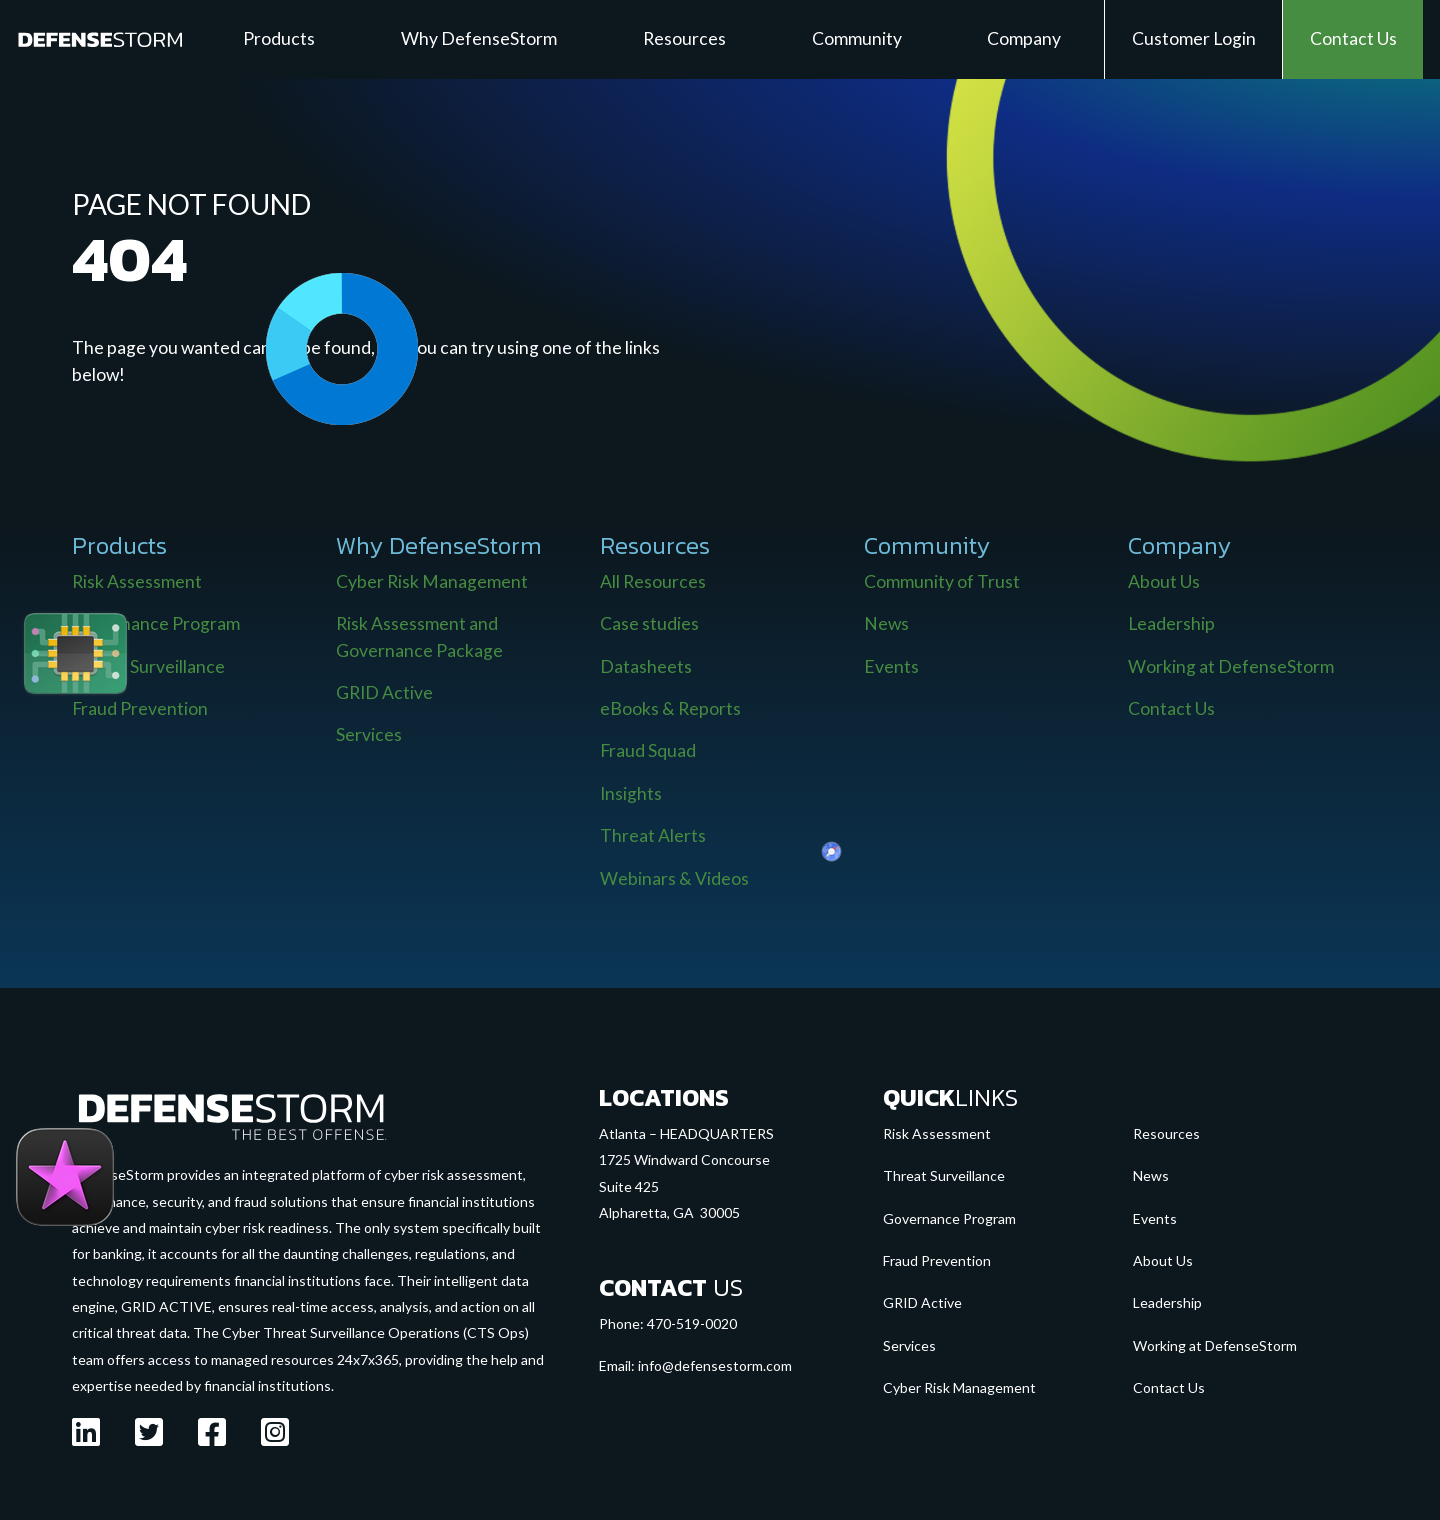 The height and width of the screenshot is (1520, 1440). I want to click on open the web browser app, so click(831, 851).